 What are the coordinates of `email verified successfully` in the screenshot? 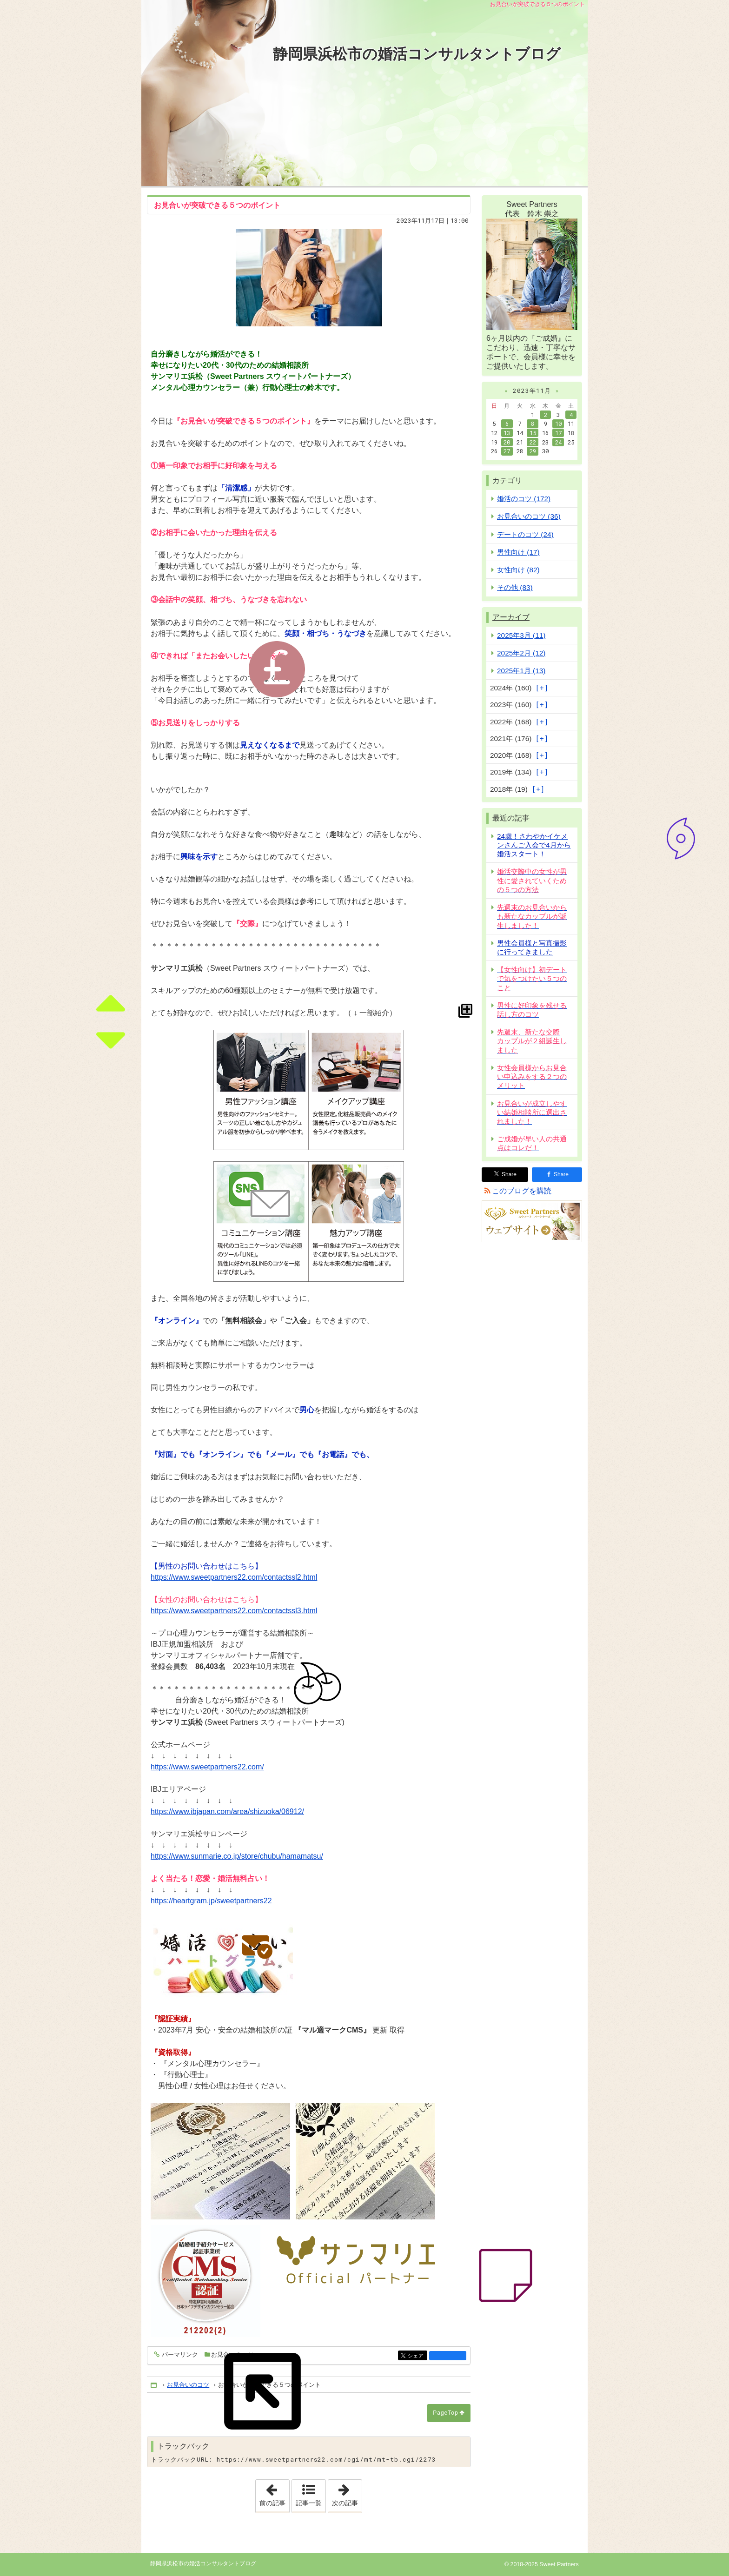 It's located at (255, 1945).